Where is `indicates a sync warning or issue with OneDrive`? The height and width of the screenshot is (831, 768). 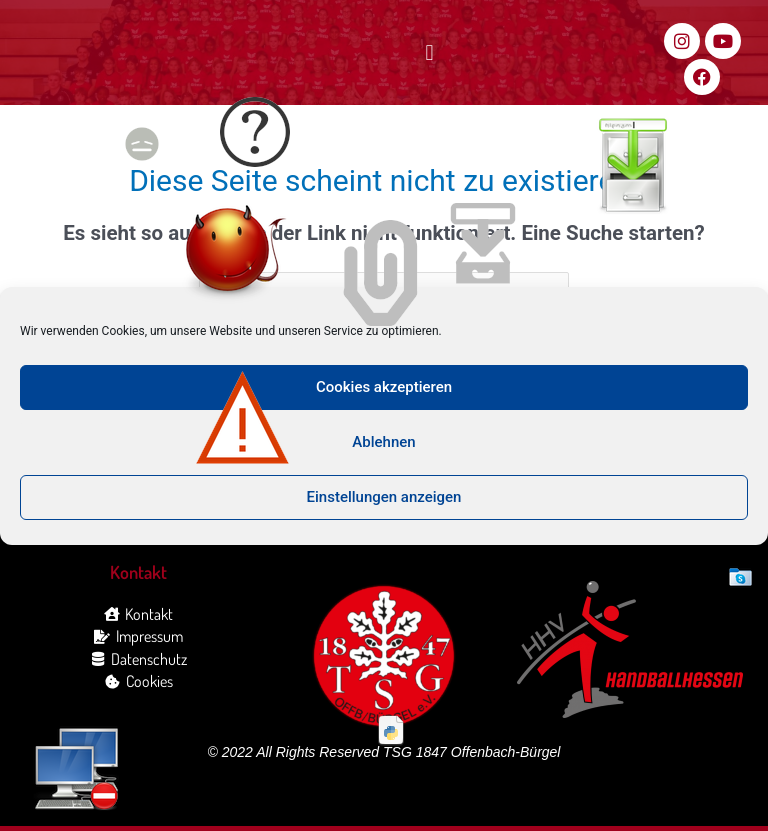 indicates a sync warning or issue with OneDrive is located at coordinates (242, 417).